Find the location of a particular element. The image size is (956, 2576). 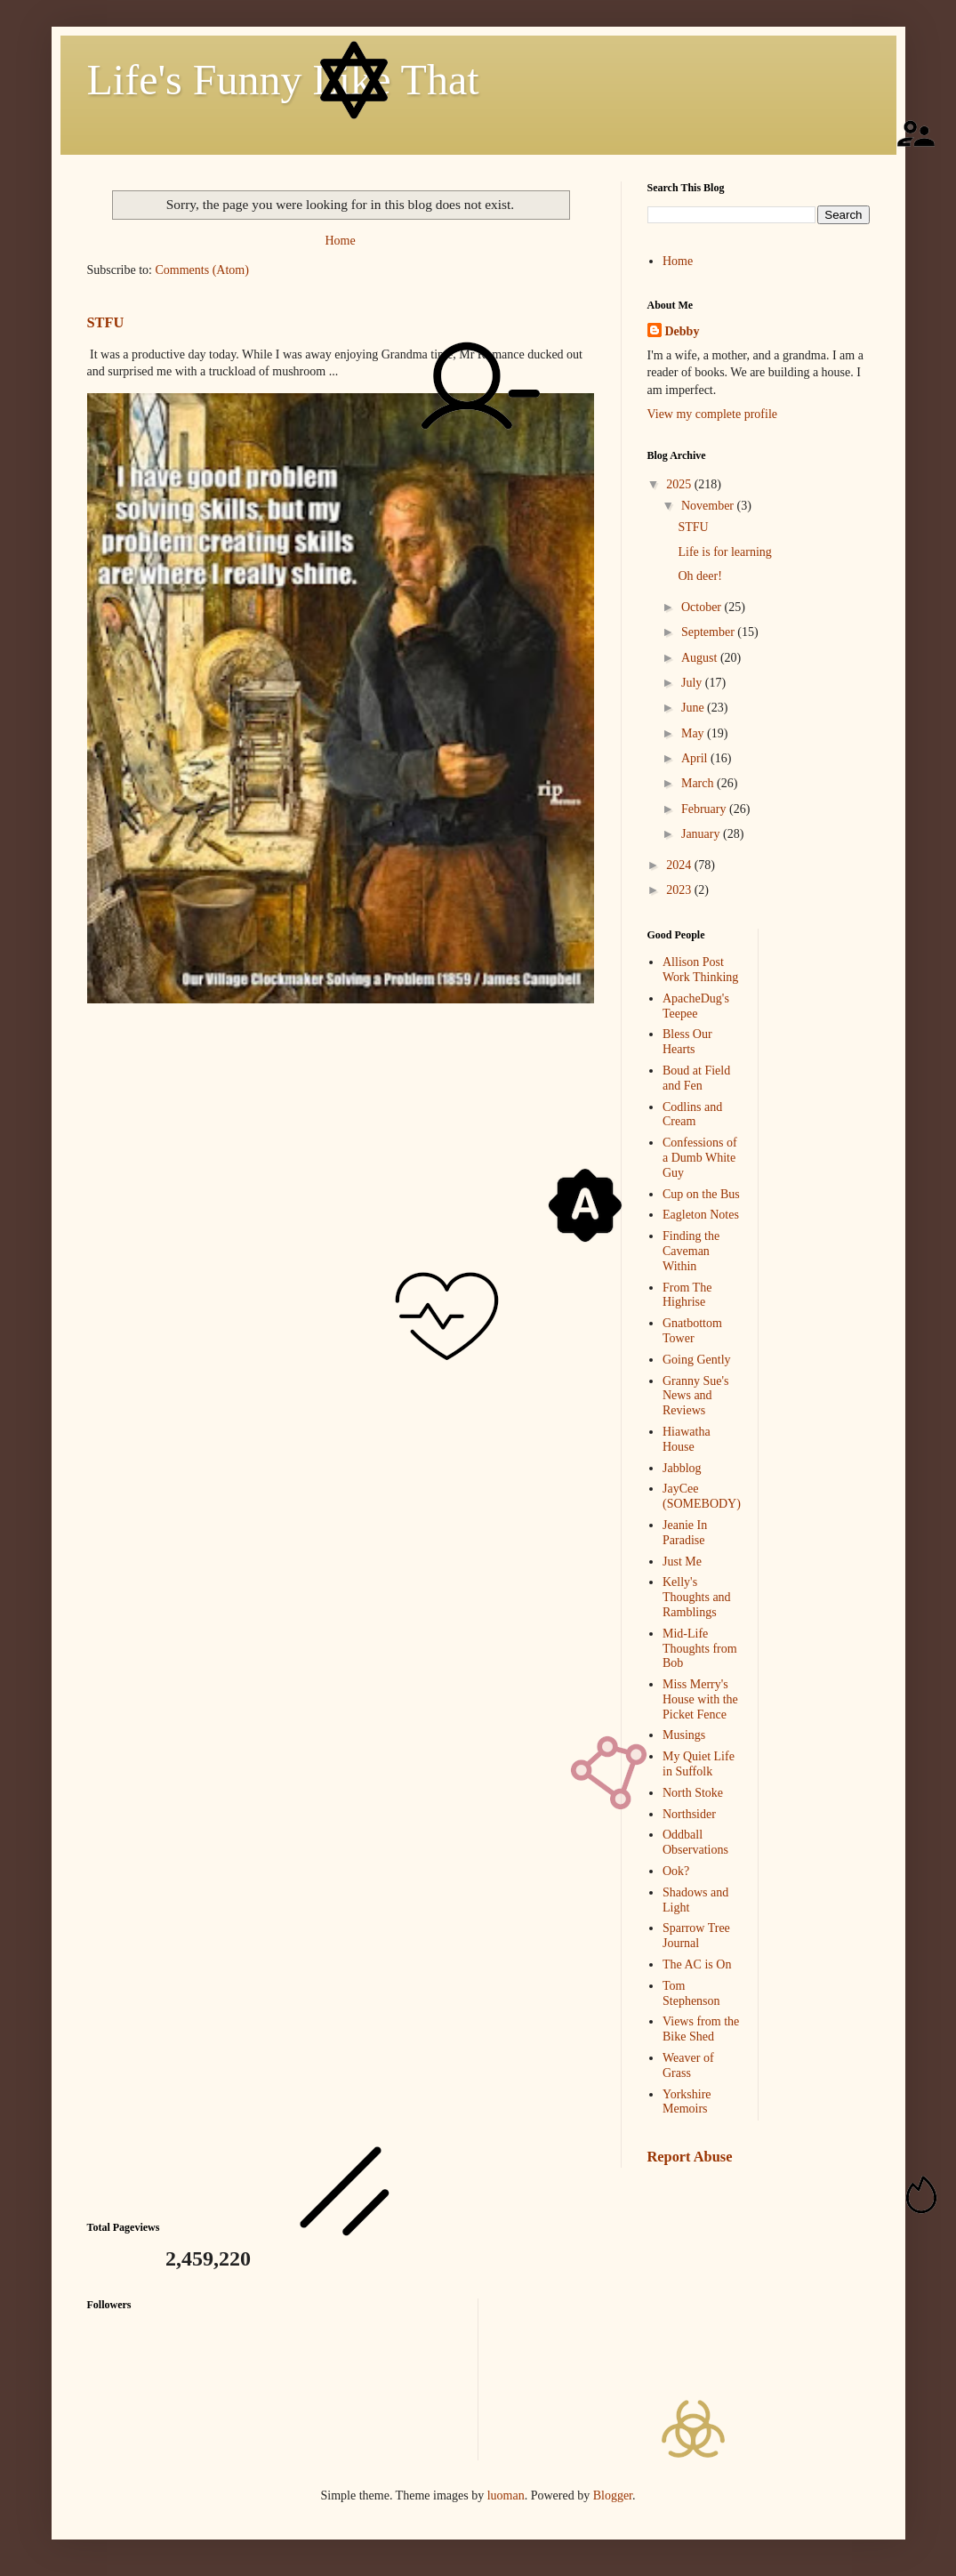

view team members or user accounts is located at coordinates (916, 133).